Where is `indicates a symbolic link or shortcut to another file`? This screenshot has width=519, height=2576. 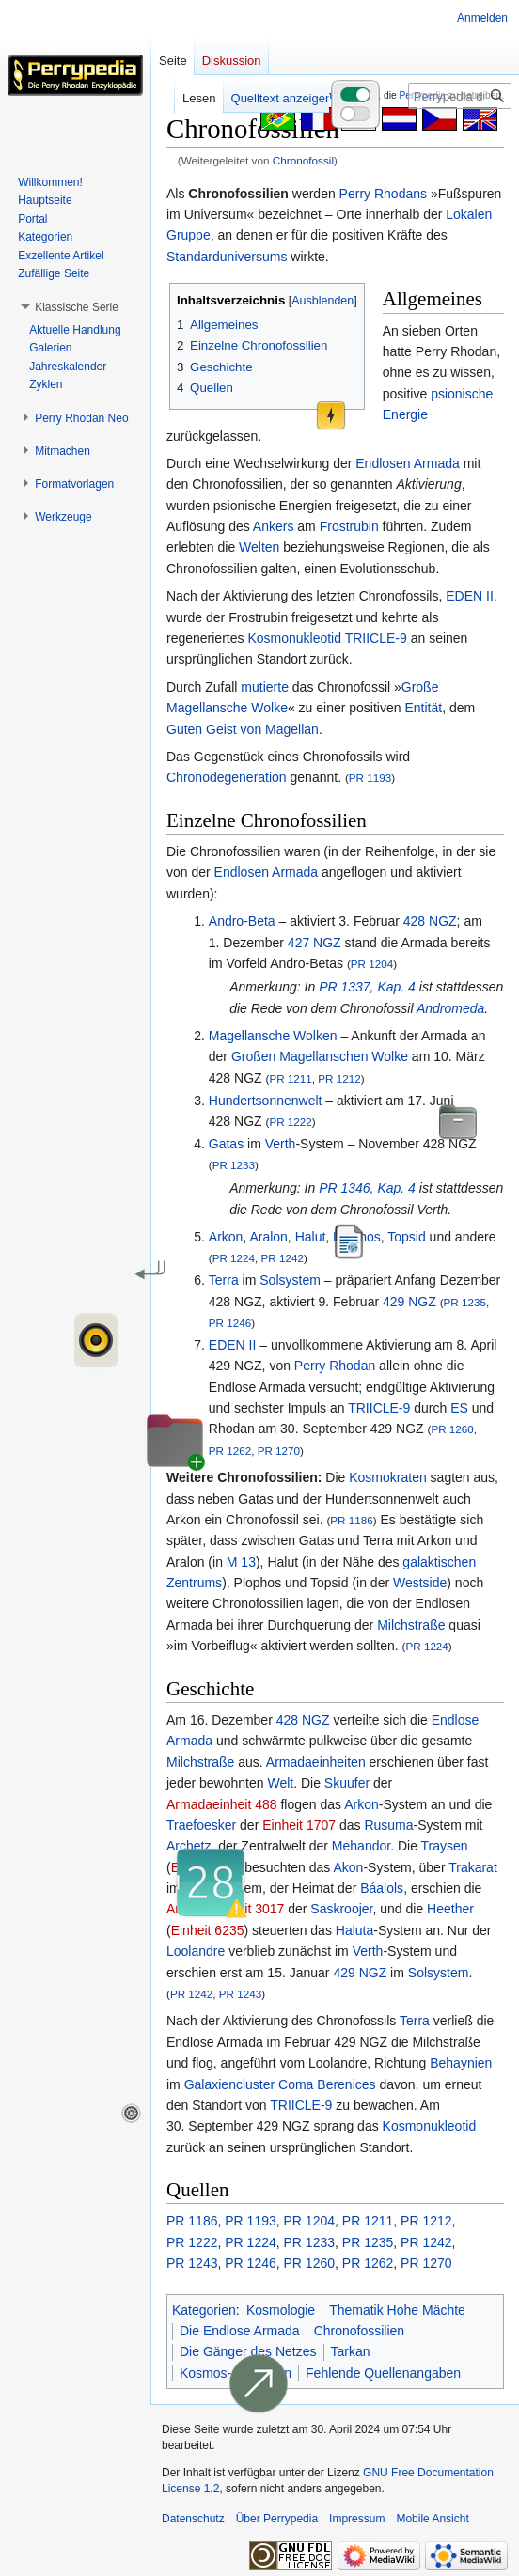
indicates a symbolic link or shortcut to another file is located at coordinates (259, 2383).